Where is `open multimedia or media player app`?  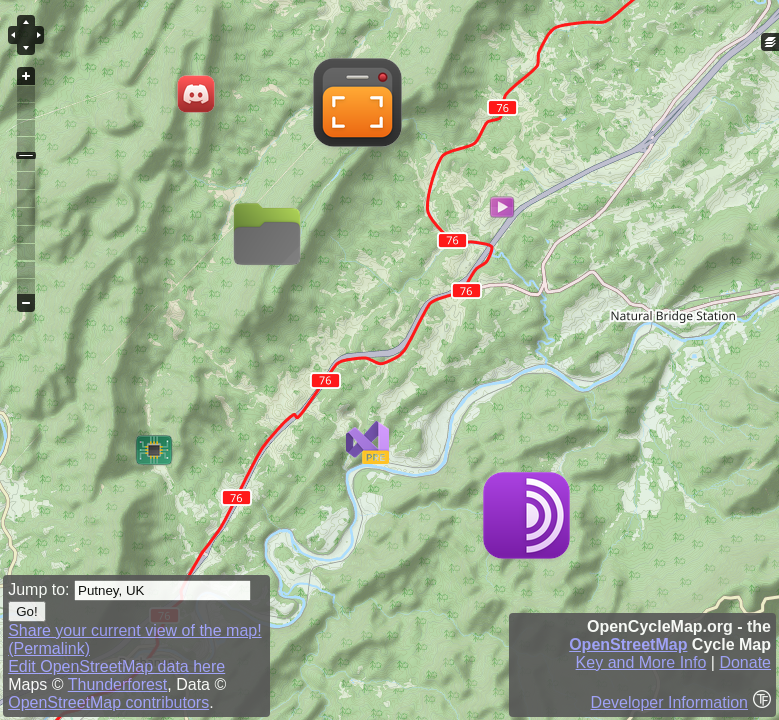
open multimedia or media player app is located at coordinates (502, 207).